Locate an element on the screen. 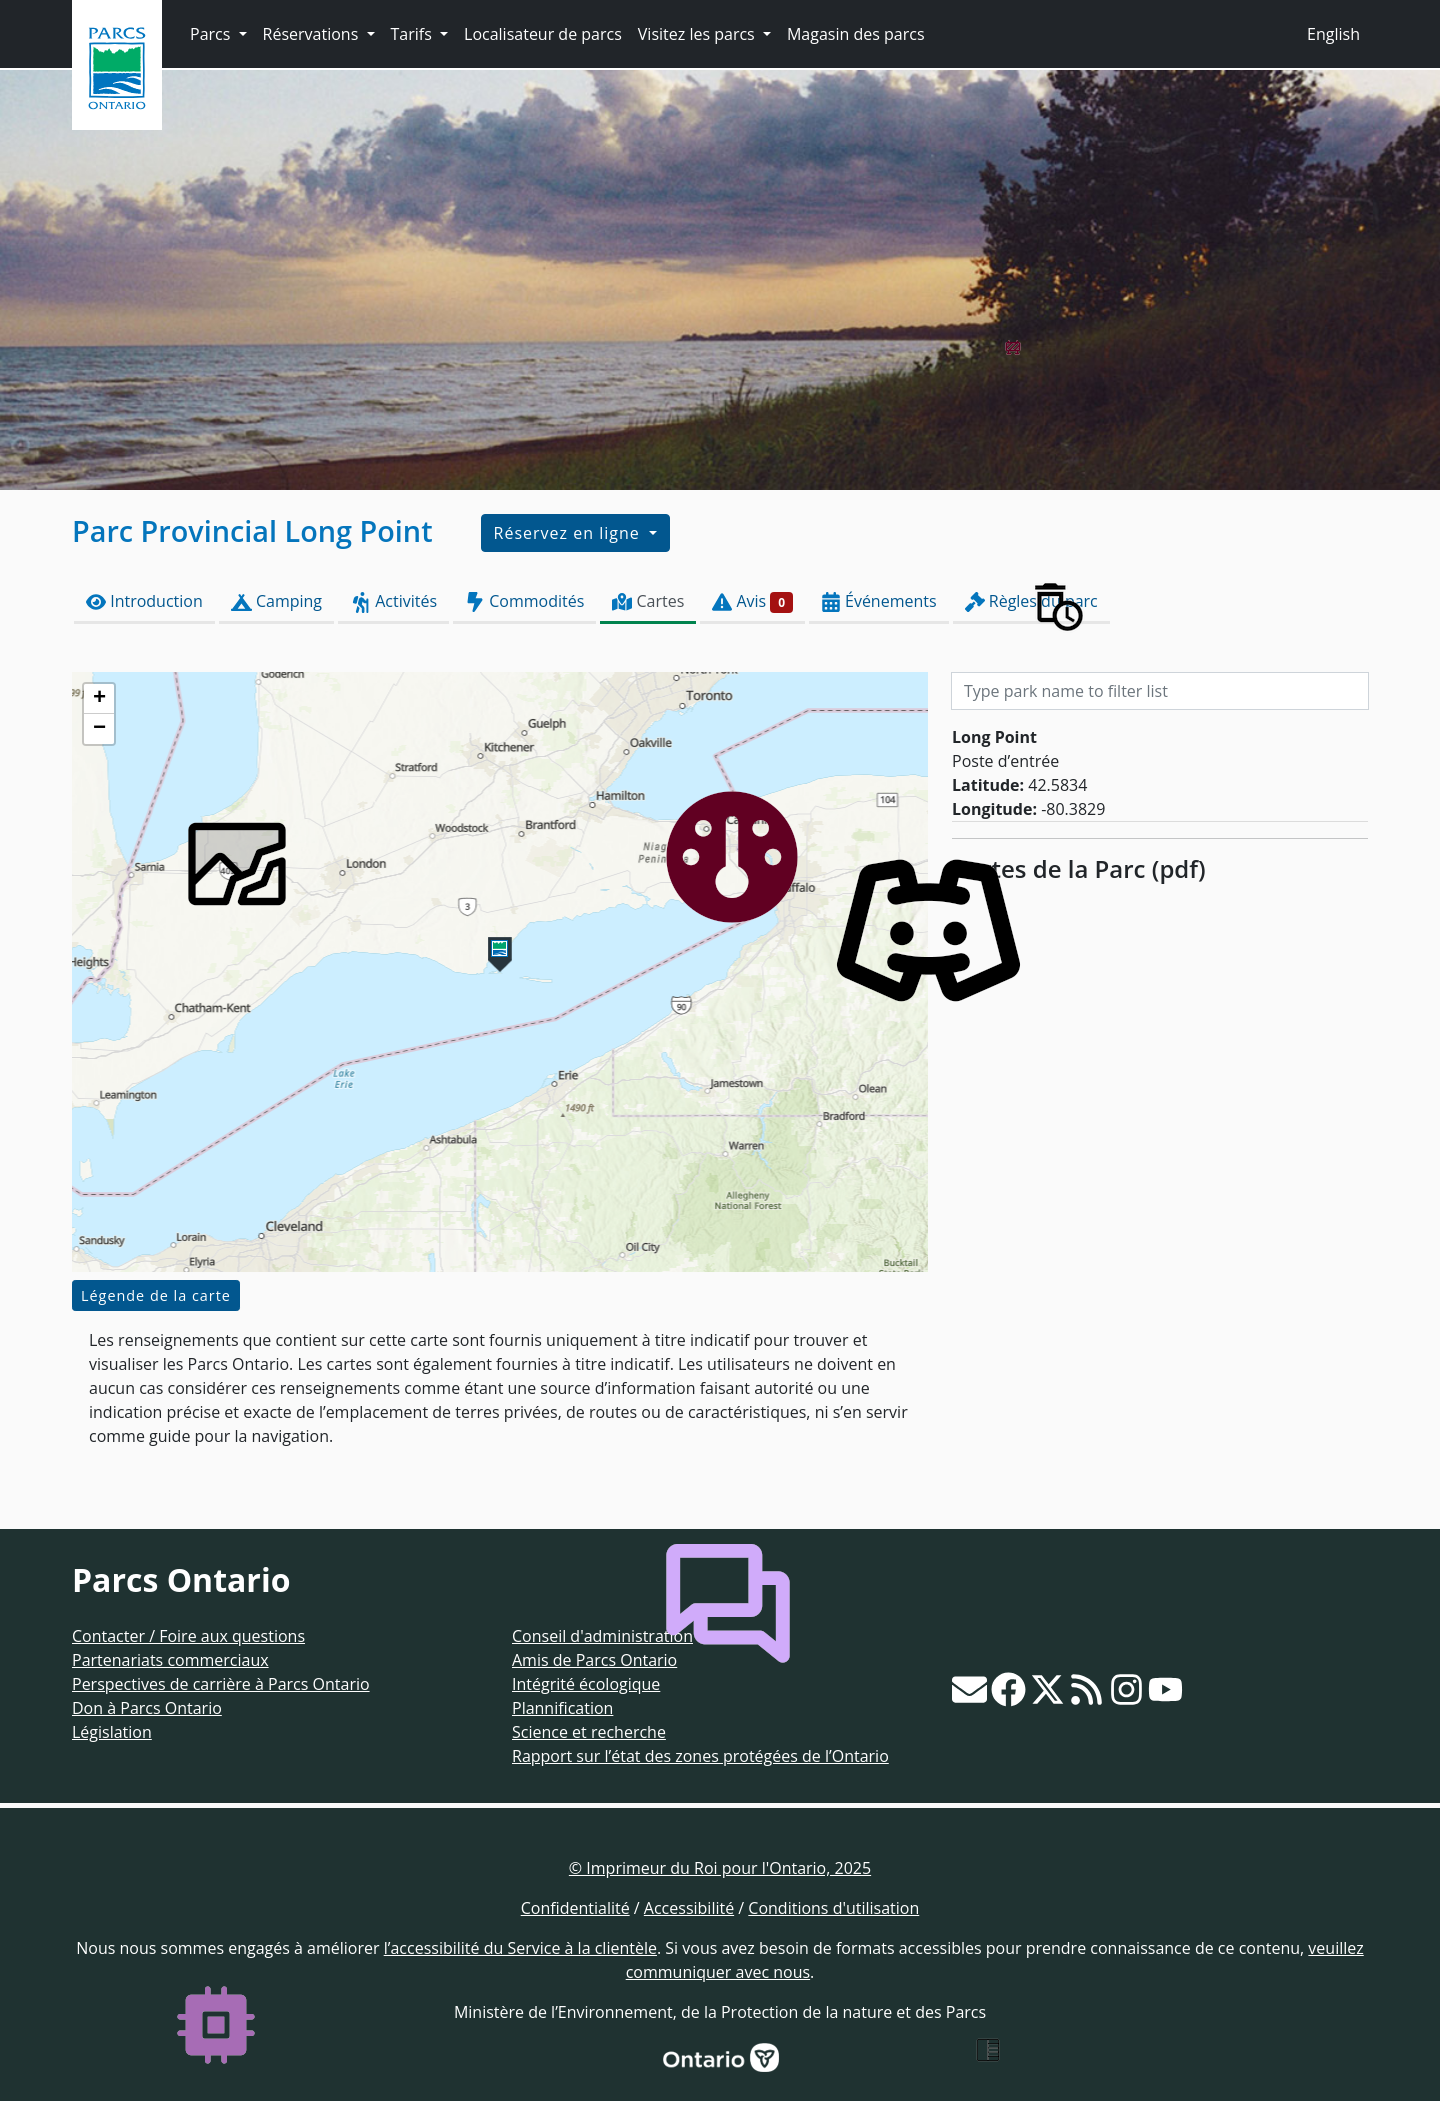 Image resolution: width=1440 pixels, height=2101 pixels. open Discord is located at coordinates (928, 927).